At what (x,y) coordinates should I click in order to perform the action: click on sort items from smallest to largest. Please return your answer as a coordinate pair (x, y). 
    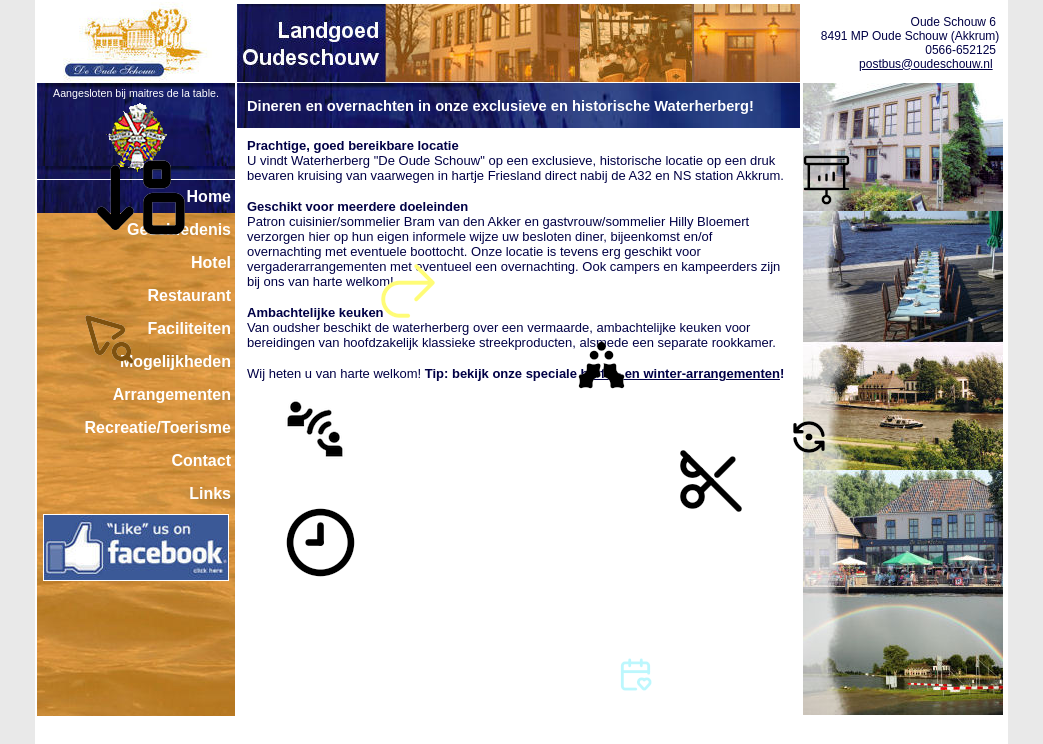
    Looking at the image, I should click on (138, 197).